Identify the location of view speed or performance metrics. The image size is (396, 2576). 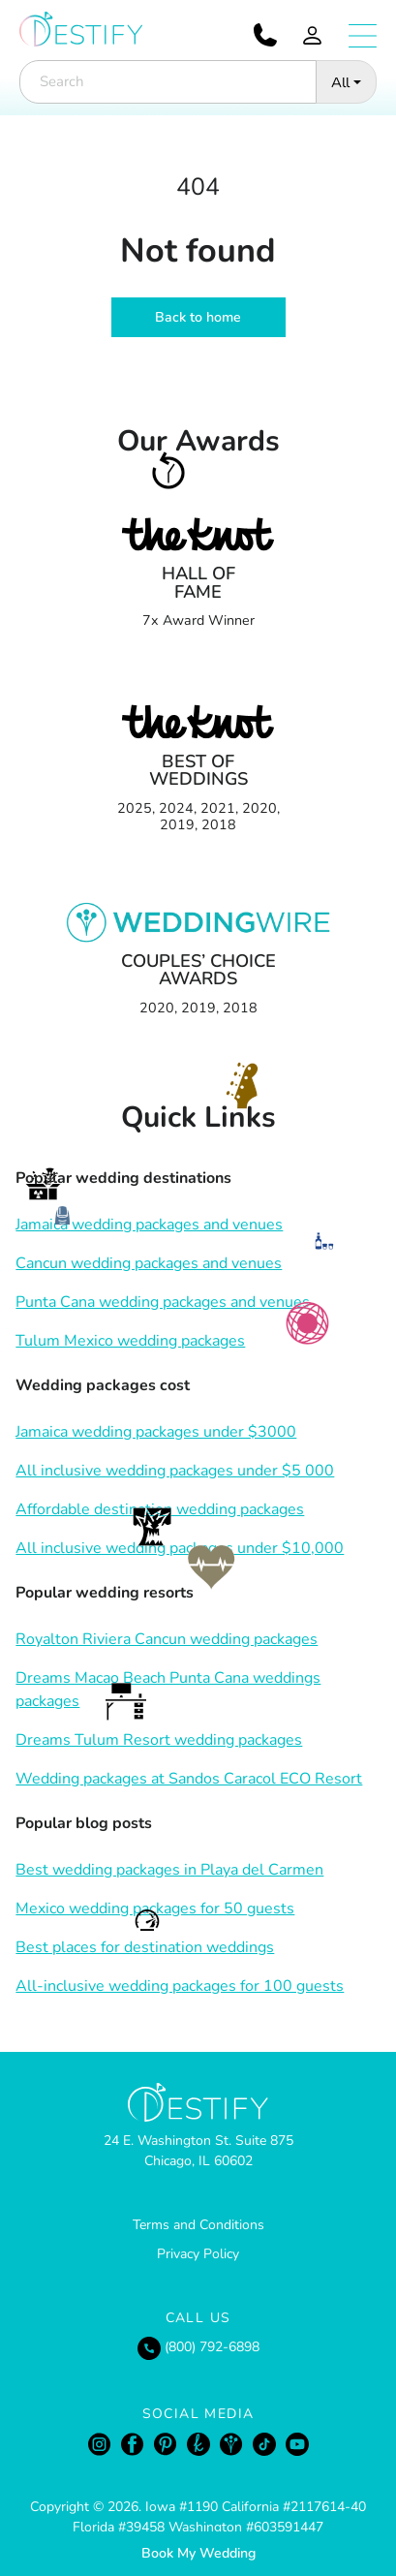
(147, 1920).